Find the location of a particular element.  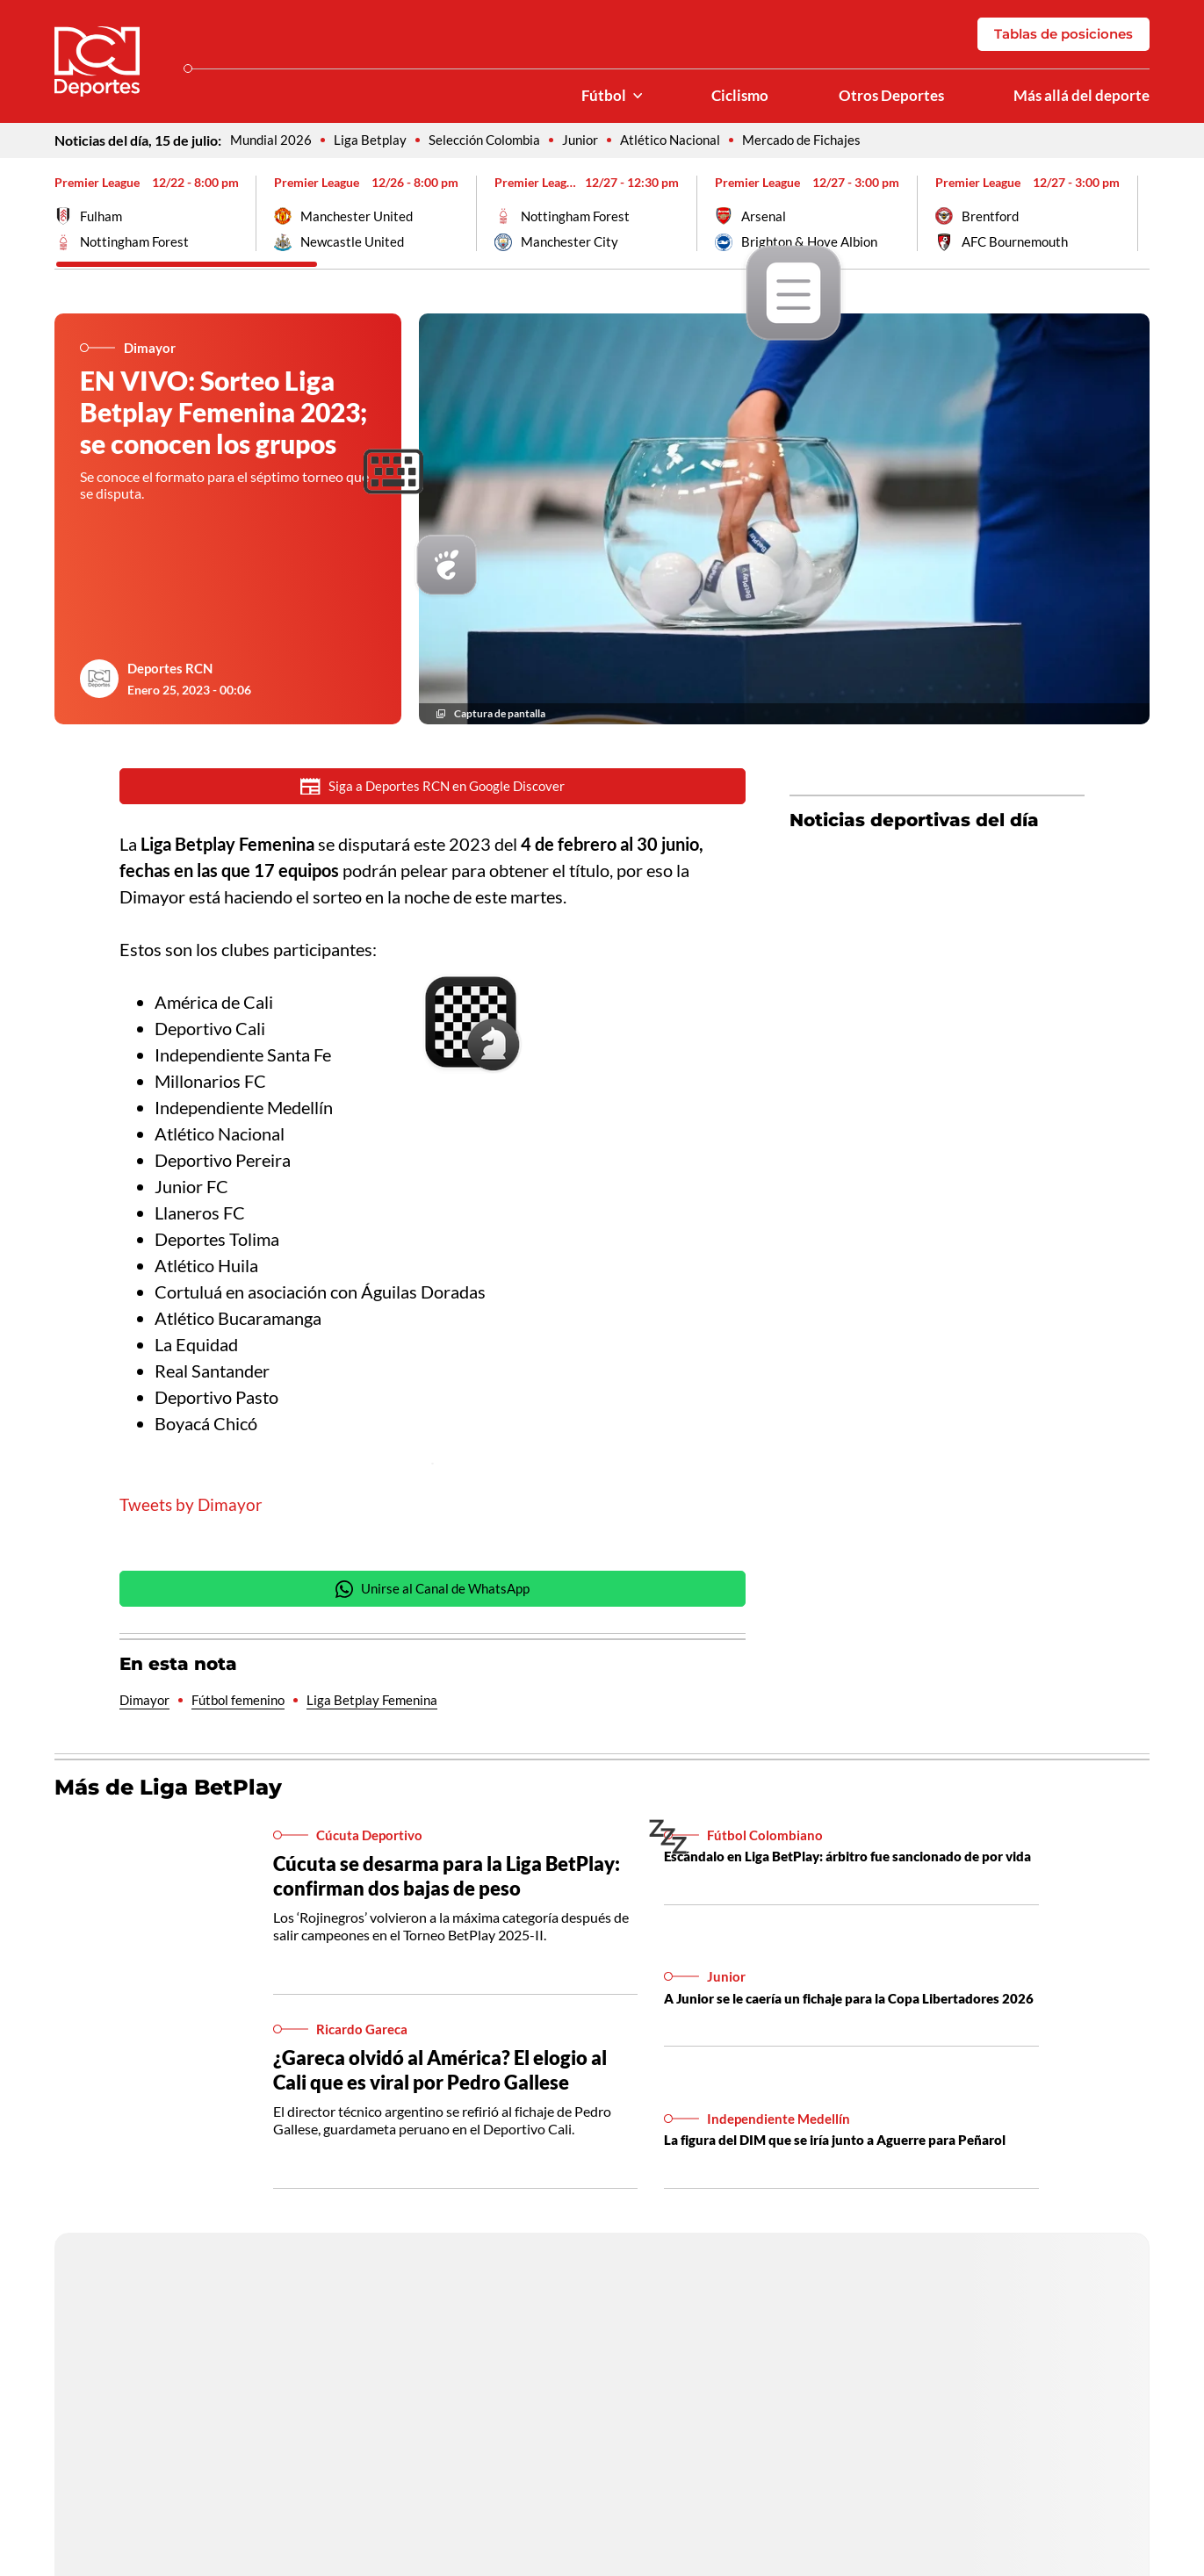

open keyboard settings is located at coordinates (393, 471).